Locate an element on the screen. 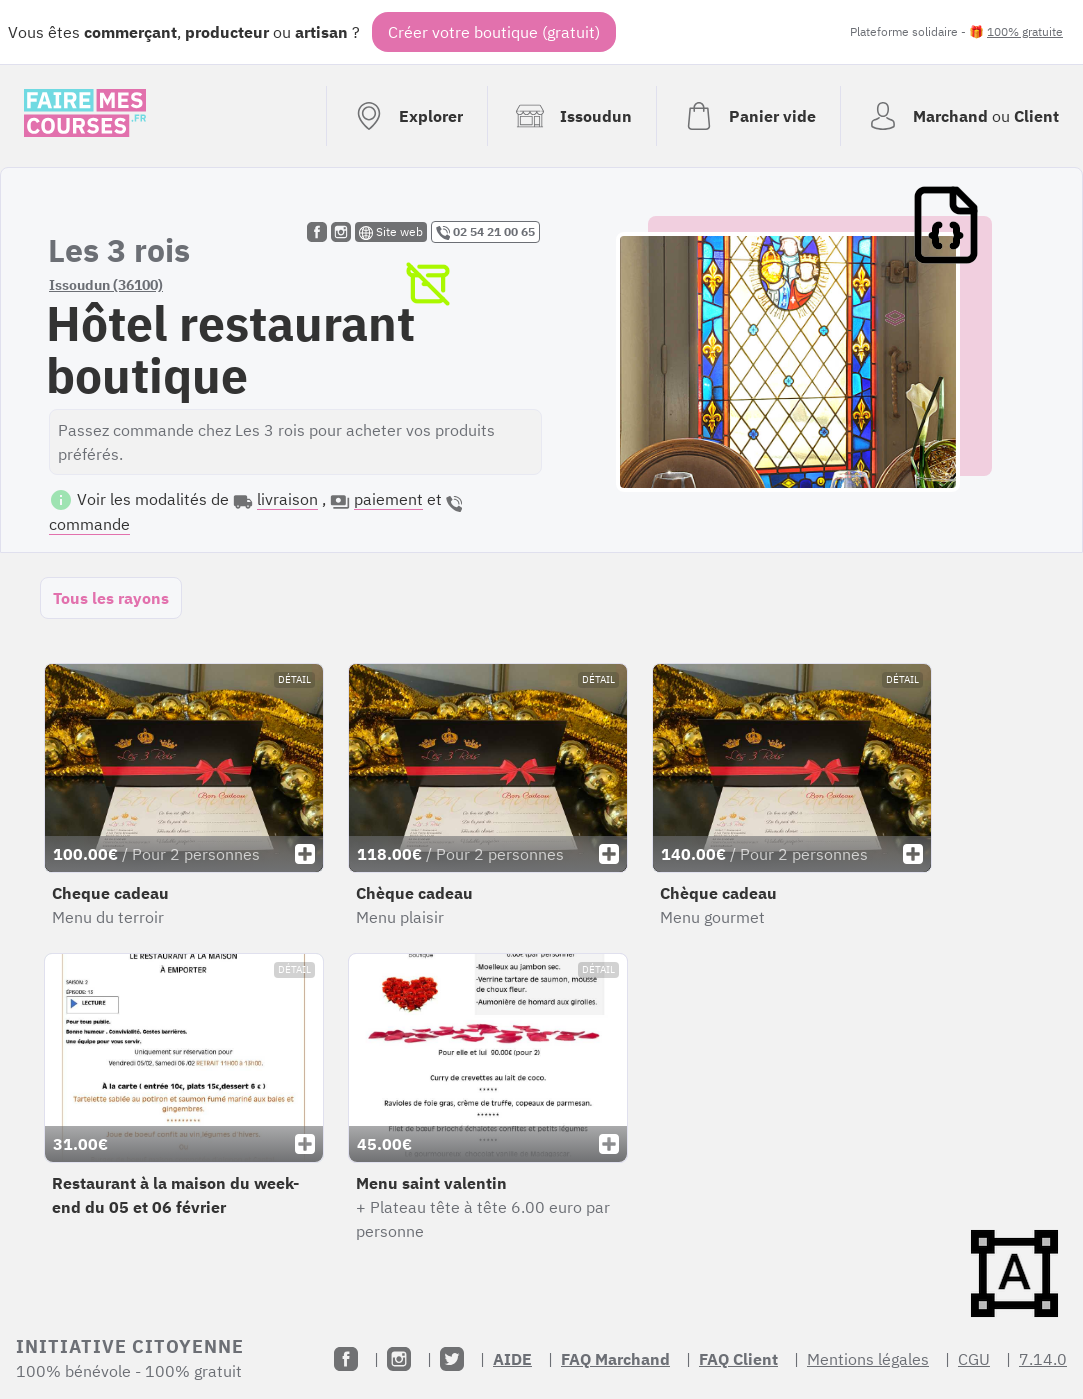 Image resolution: width=1083 pixels, height=1399 pixels. view layers or stacked content is located at coordinates (895, 318).